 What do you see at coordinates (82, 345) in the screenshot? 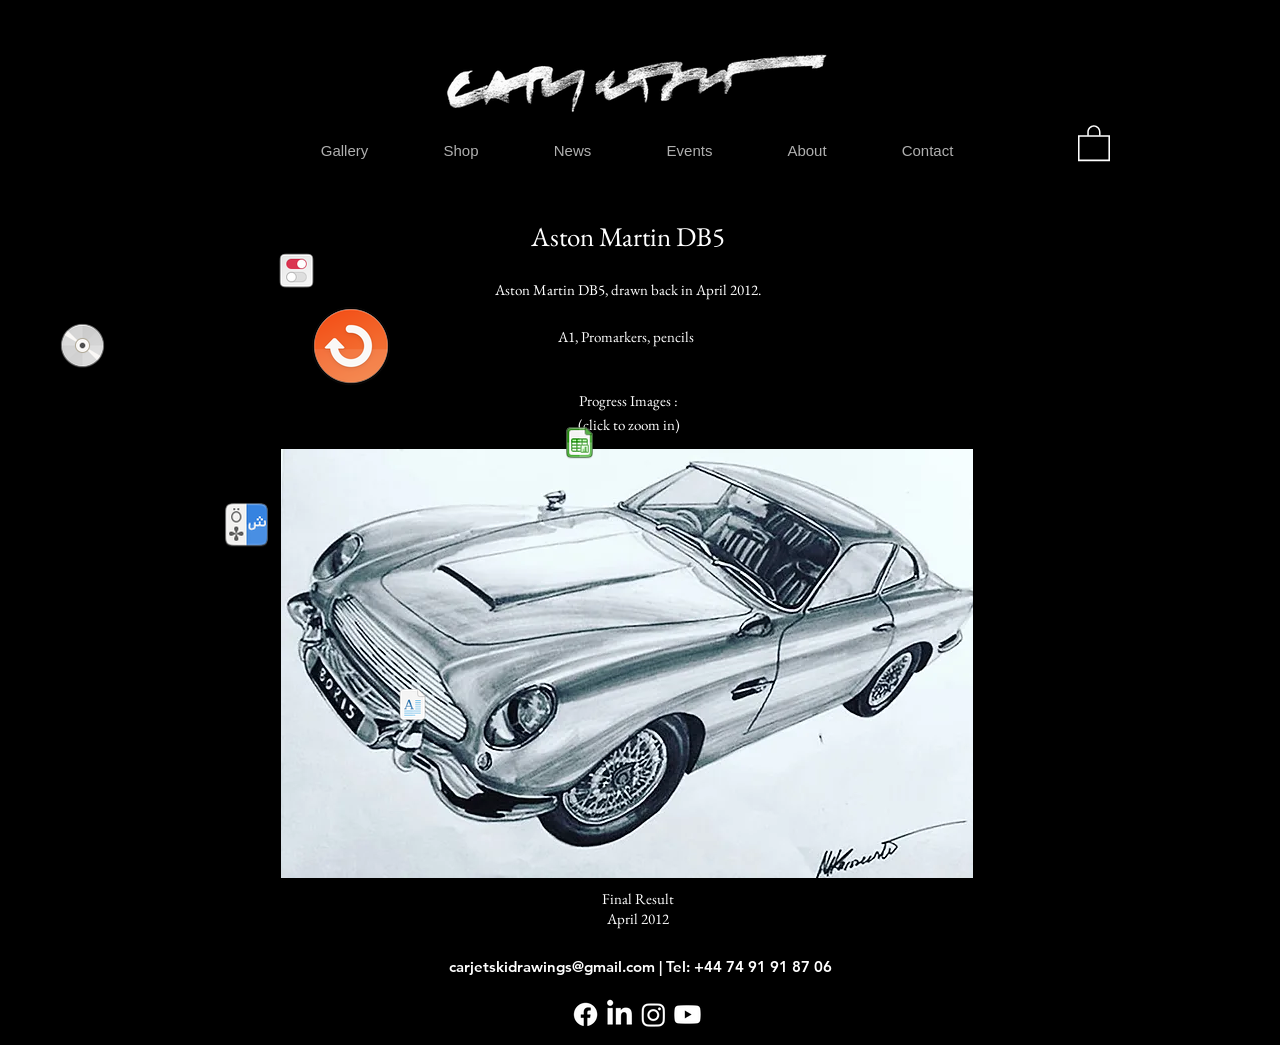
I see `indicates a CD-ROM drive or optical disc device` at bounding box center [82, 345].